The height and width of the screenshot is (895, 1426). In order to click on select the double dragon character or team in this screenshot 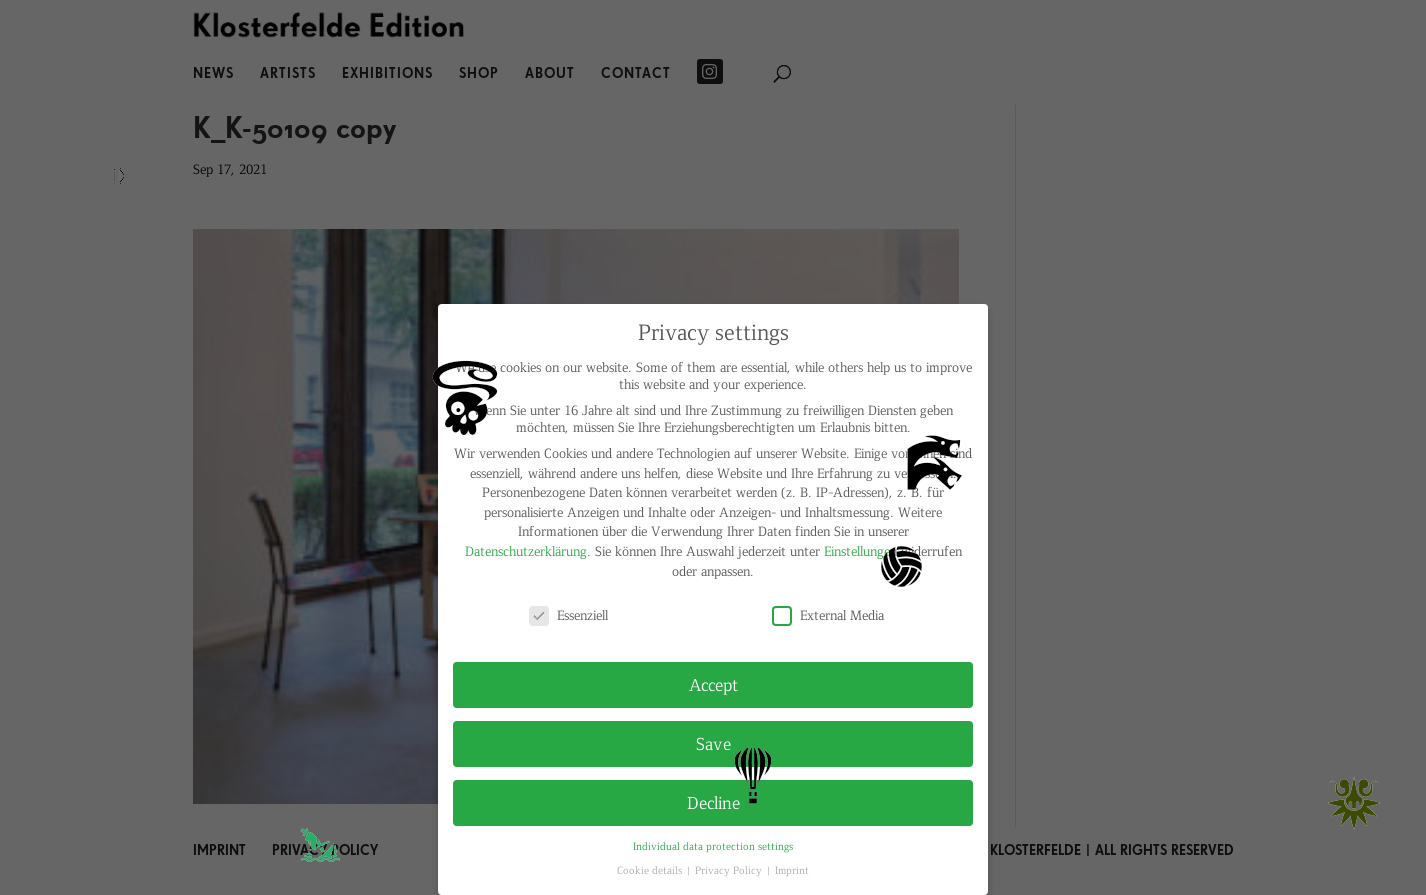, I will do `click(934, 462)`.